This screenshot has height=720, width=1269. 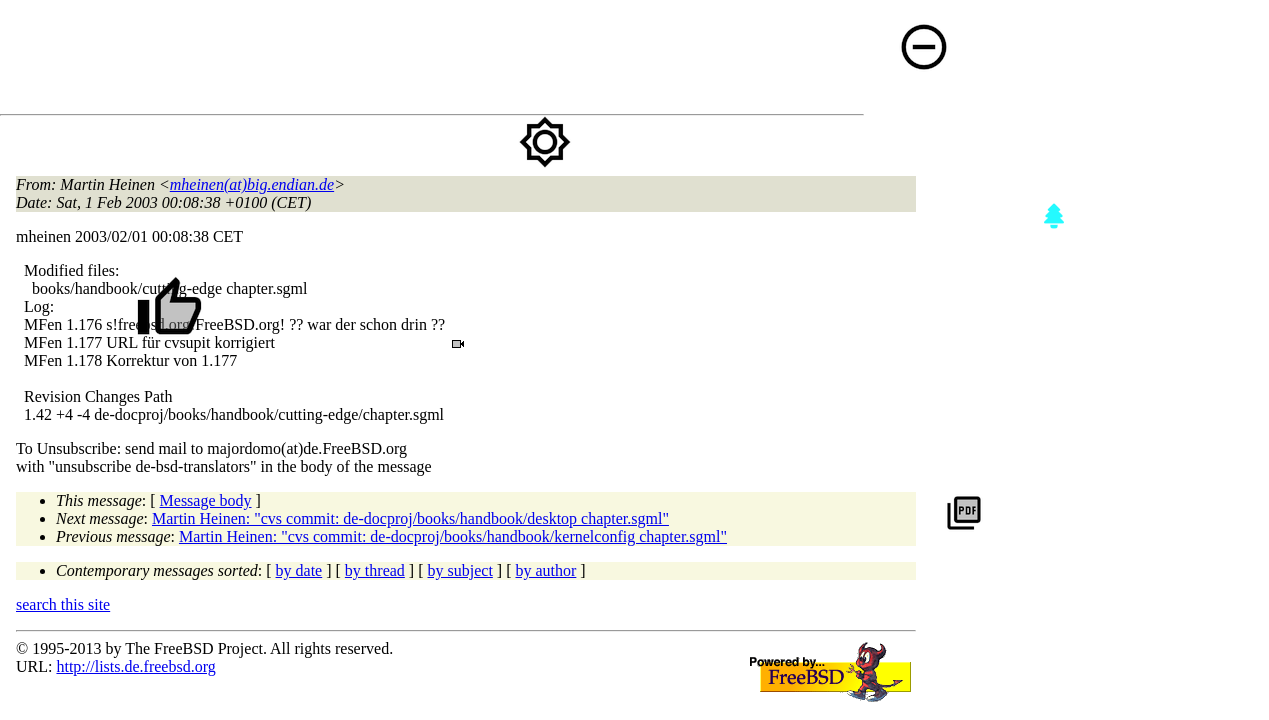 I want to click on save or export as PDF, so click(x=964, y=513).